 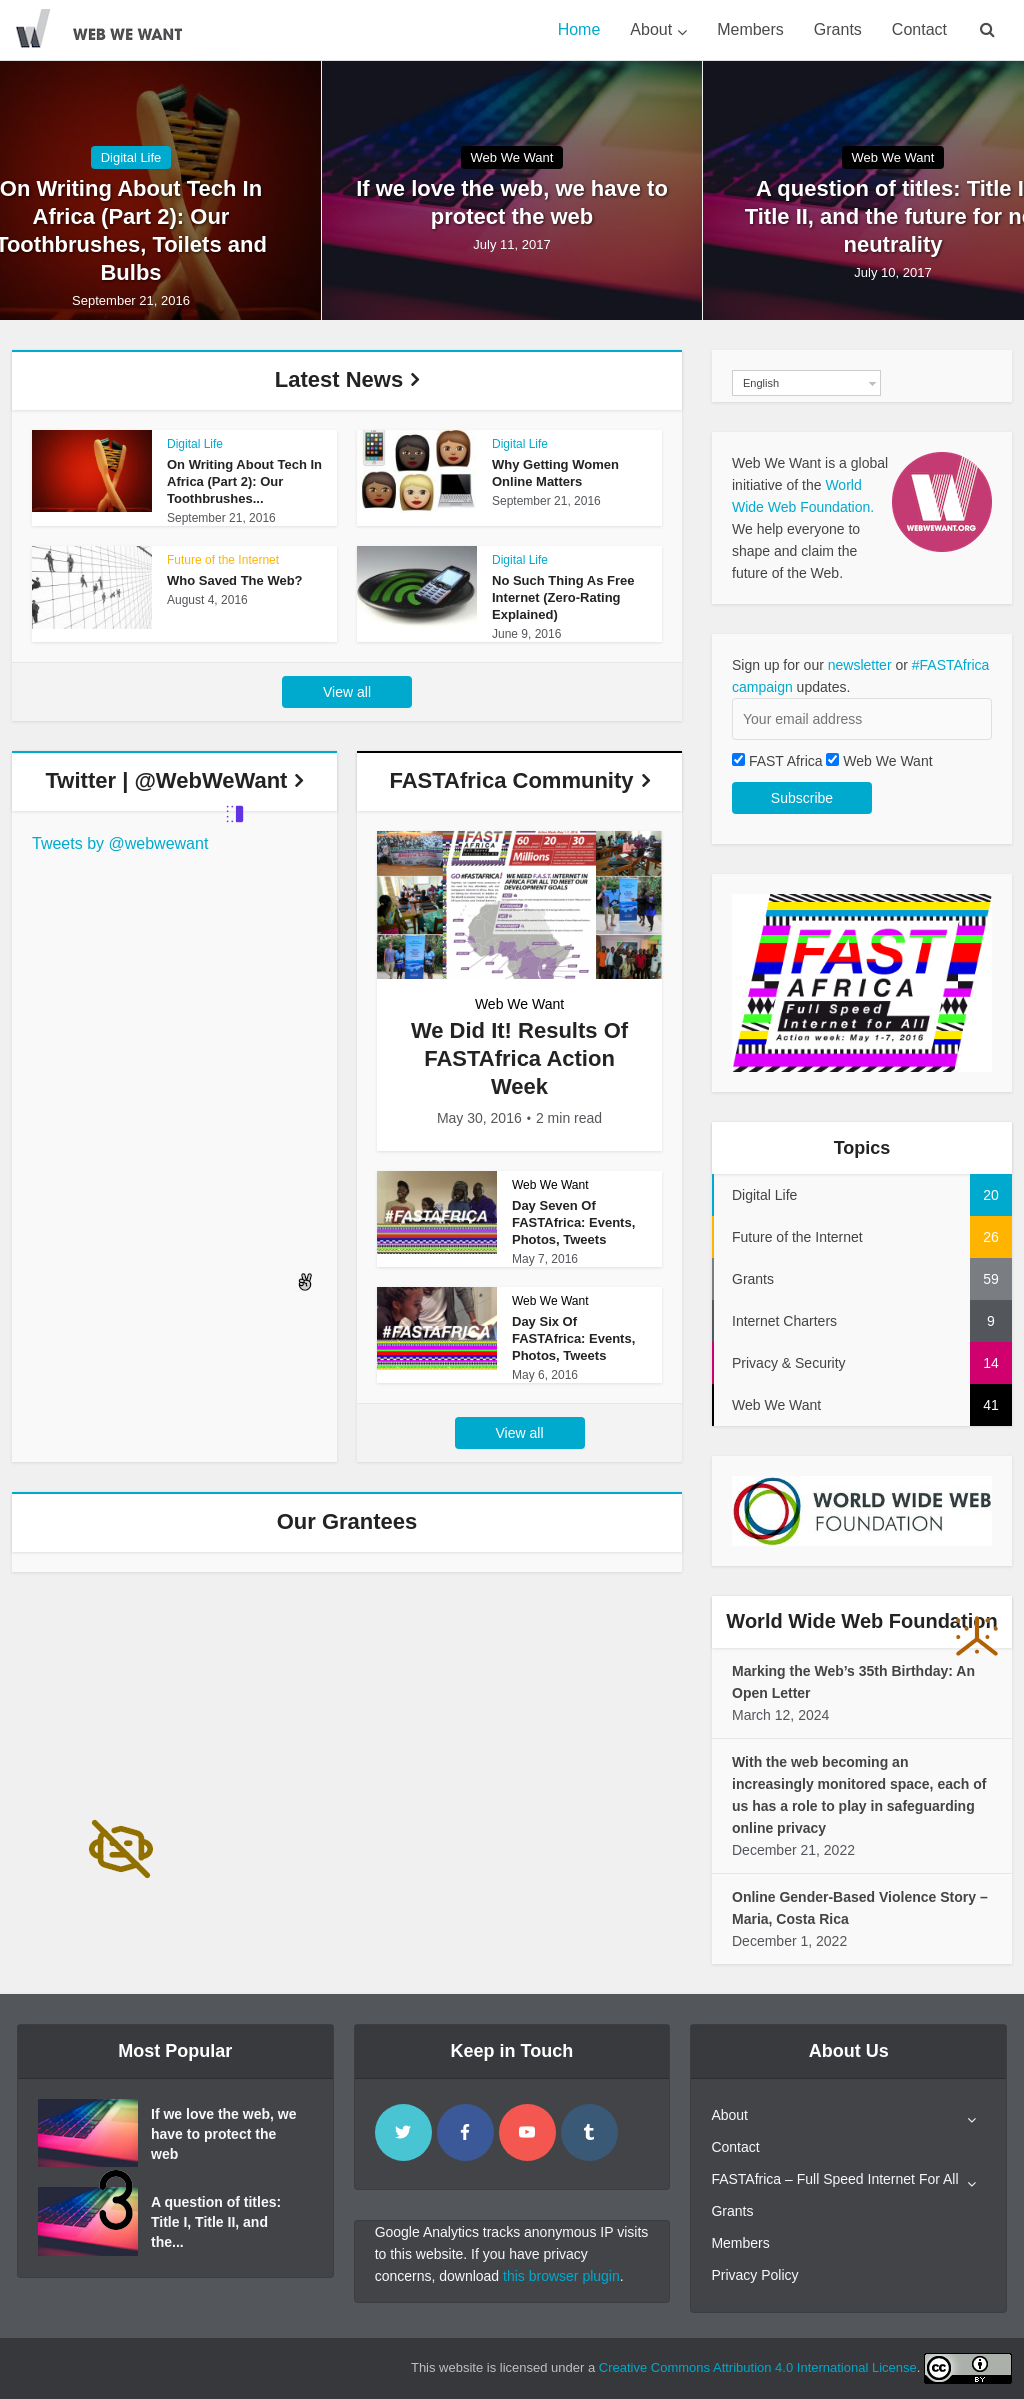 I want to click on view 3D scatter plot visualization, so click(x=977, y=1637).